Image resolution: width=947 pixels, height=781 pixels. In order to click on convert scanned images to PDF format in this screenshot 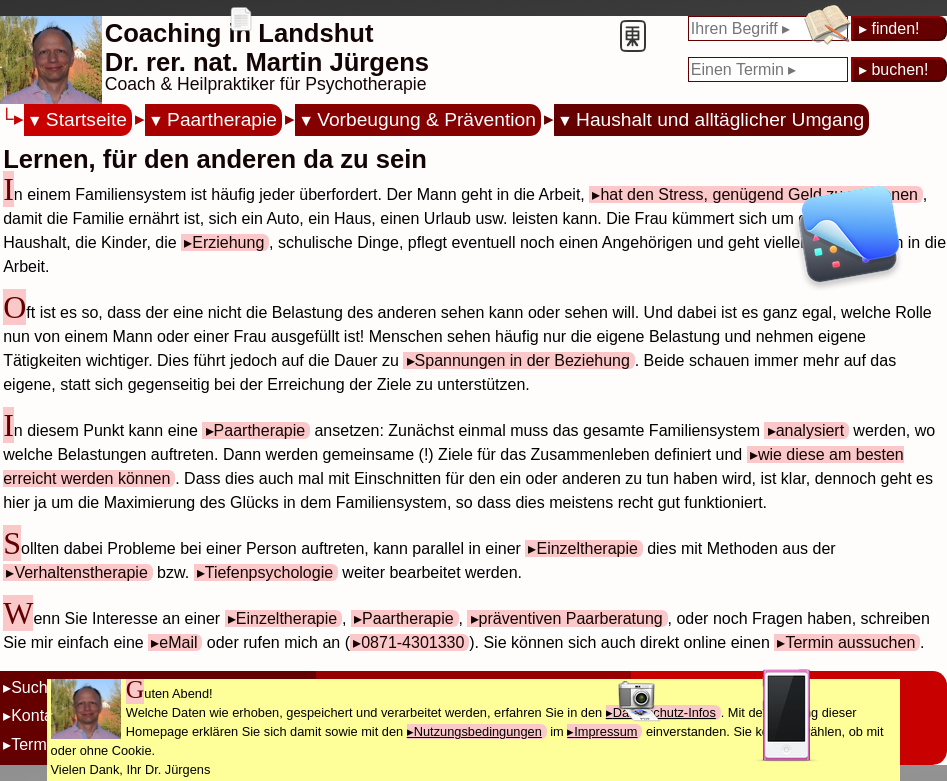, I will do `click(636, 701)`.